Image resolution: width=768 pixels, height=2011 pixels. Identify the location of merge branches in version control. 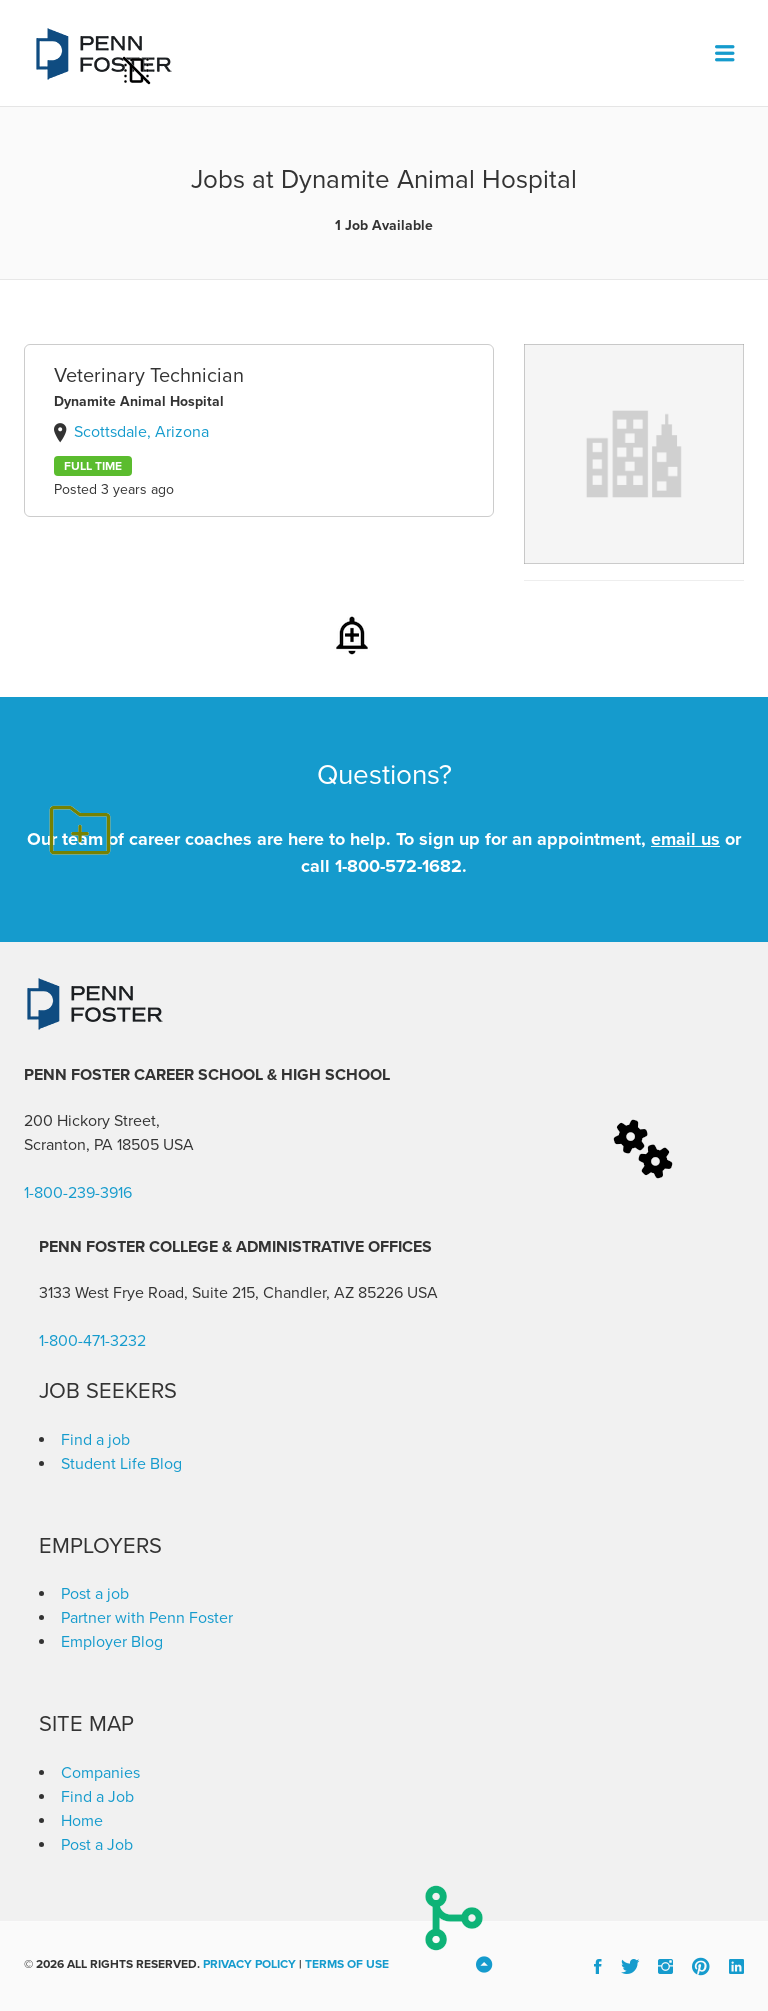
(454, 1918).